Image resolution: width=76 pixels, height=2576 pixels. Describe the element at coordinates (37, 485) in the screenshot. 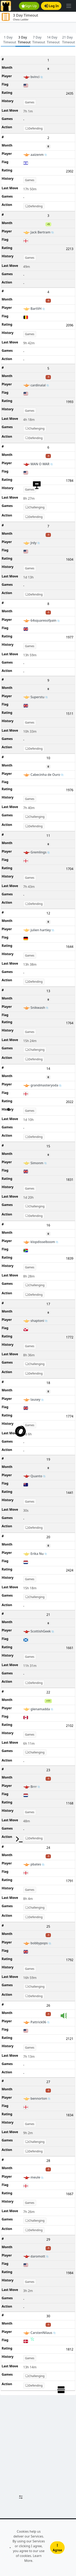

I see `indicates a reserved or held item` at that location.